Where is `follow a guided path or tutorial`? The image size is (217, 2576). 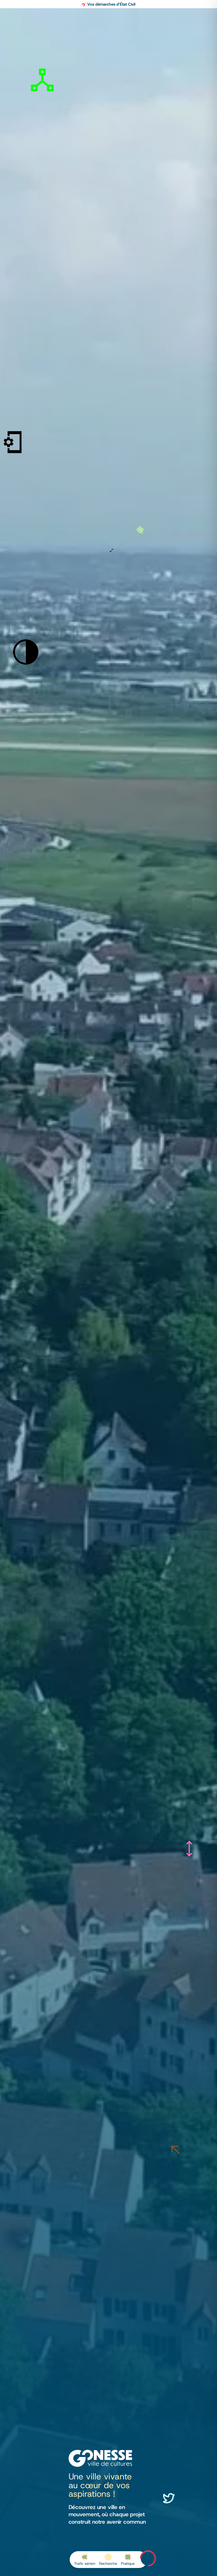
follow a guided path or tutorial is located at coordinates (112, 550).